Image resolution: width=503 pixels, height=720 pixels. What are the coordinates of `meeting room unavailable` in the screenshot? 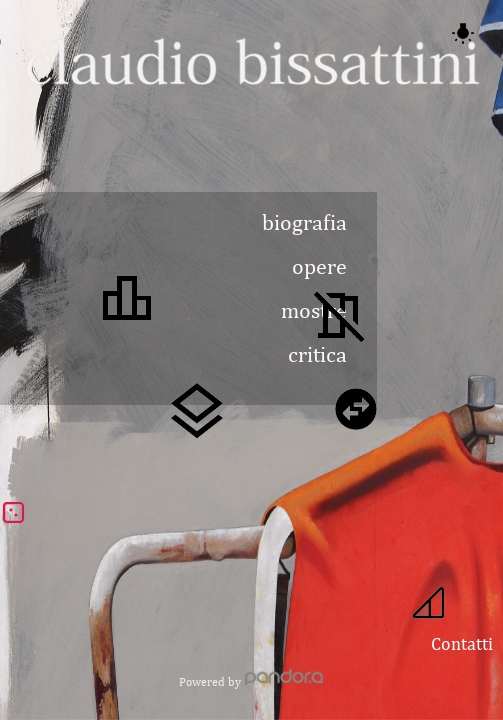 It's located at (340, 315).